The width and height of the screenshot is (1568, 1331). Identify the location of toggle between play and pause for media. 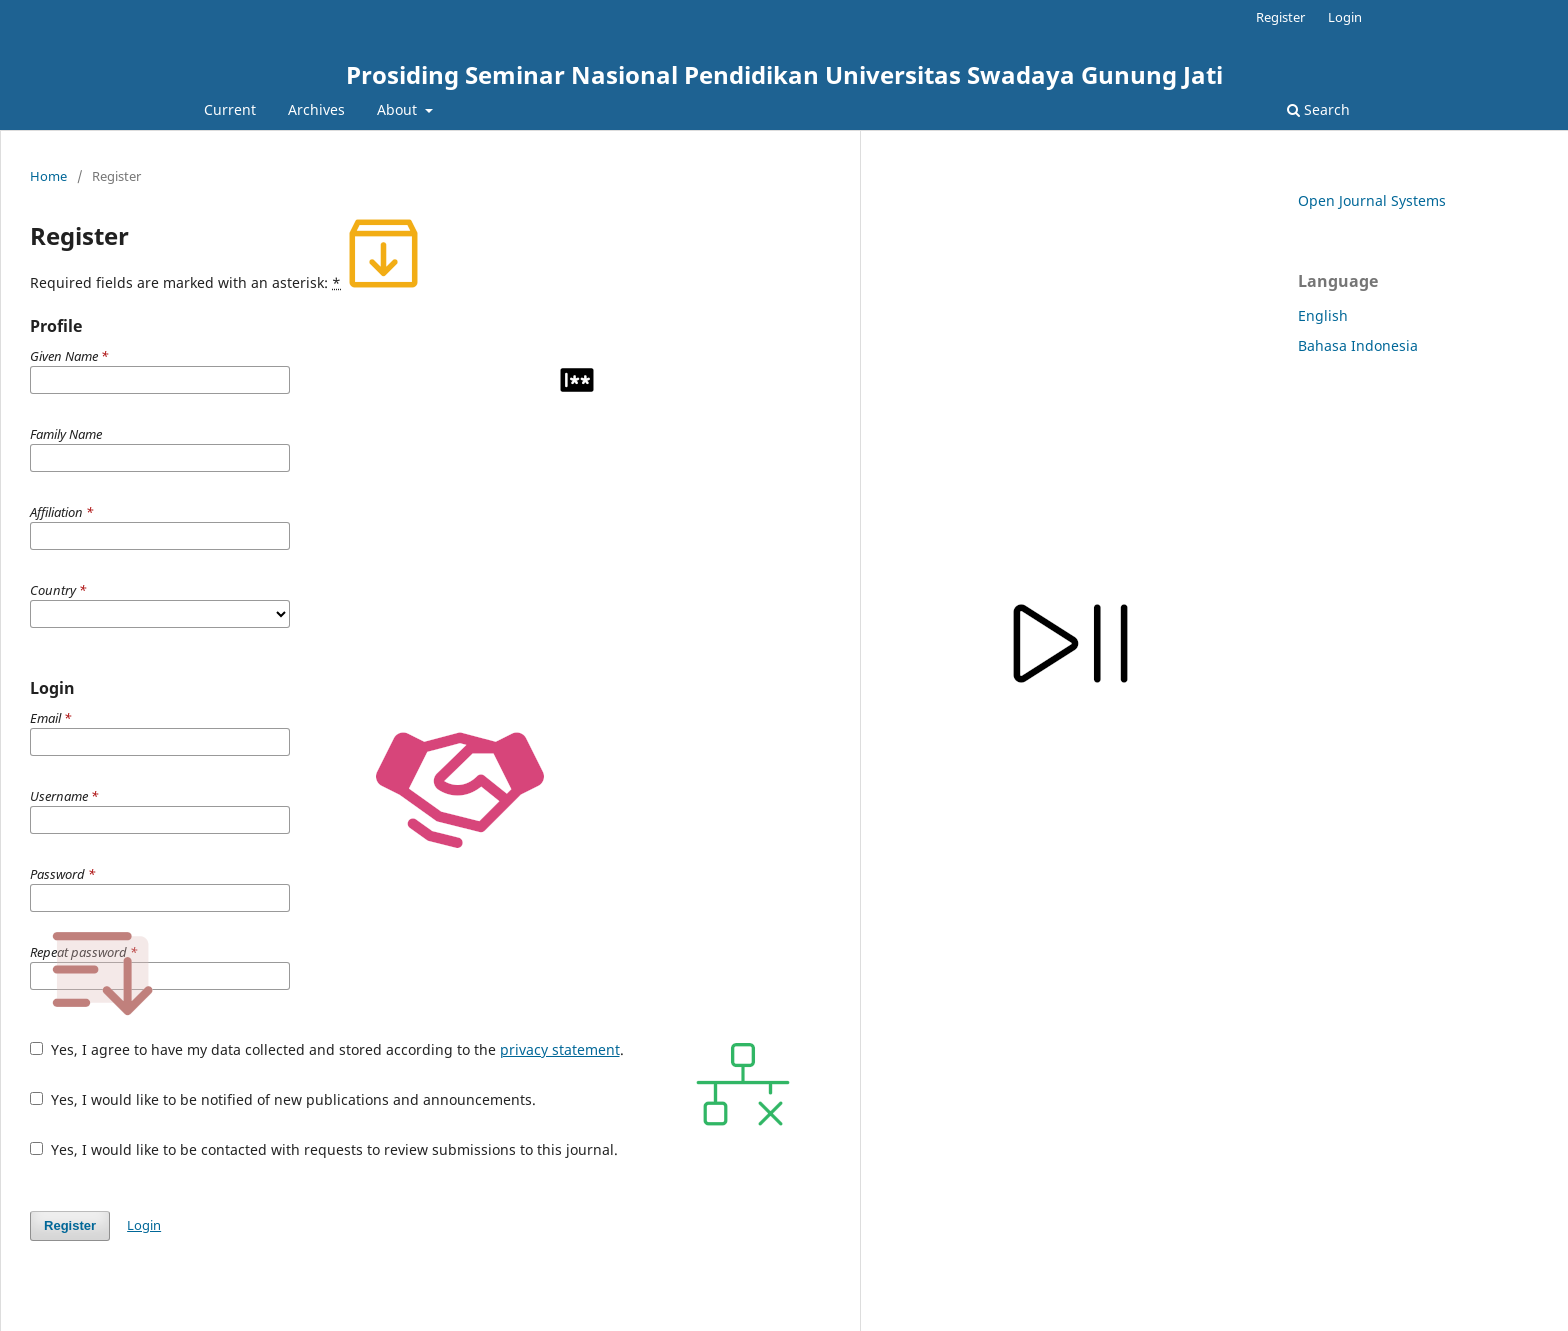
(1070, 643).